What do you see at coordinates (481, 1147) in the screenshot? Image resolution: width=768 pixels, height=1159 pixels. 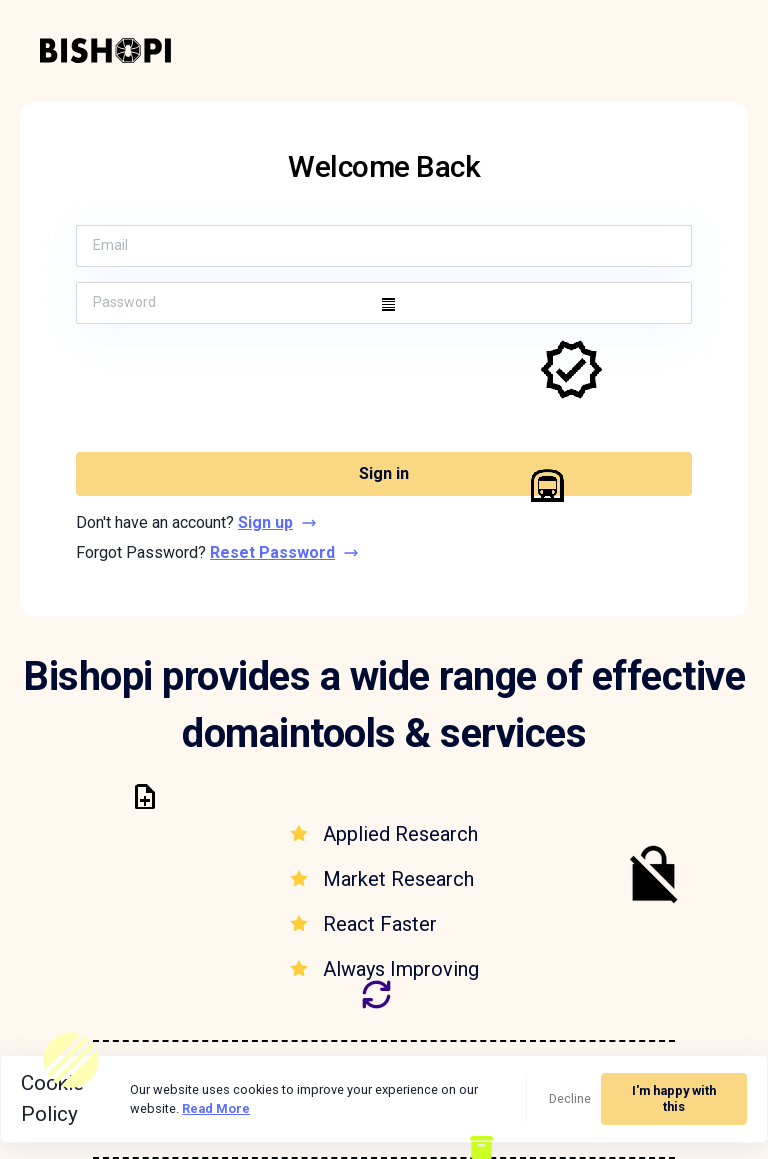 I see `access storage or archived files` at bounding box center [481, 1147].